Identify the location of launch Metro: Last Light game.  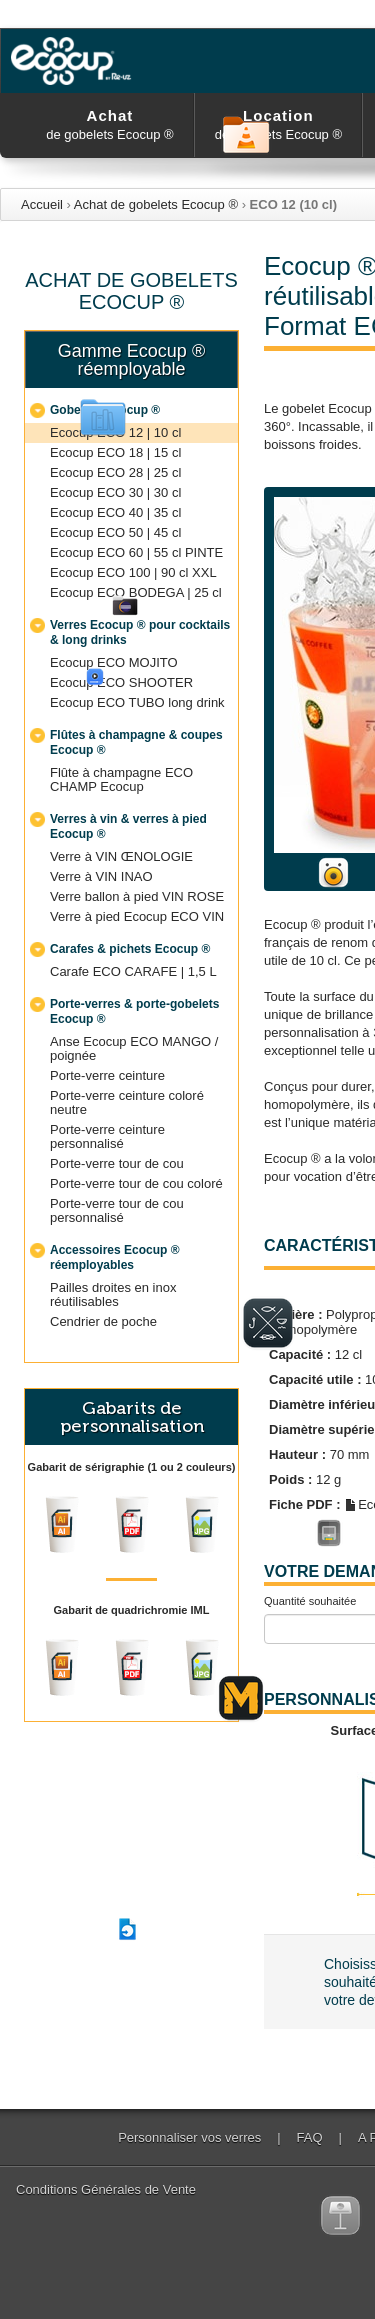
(241, 1698).